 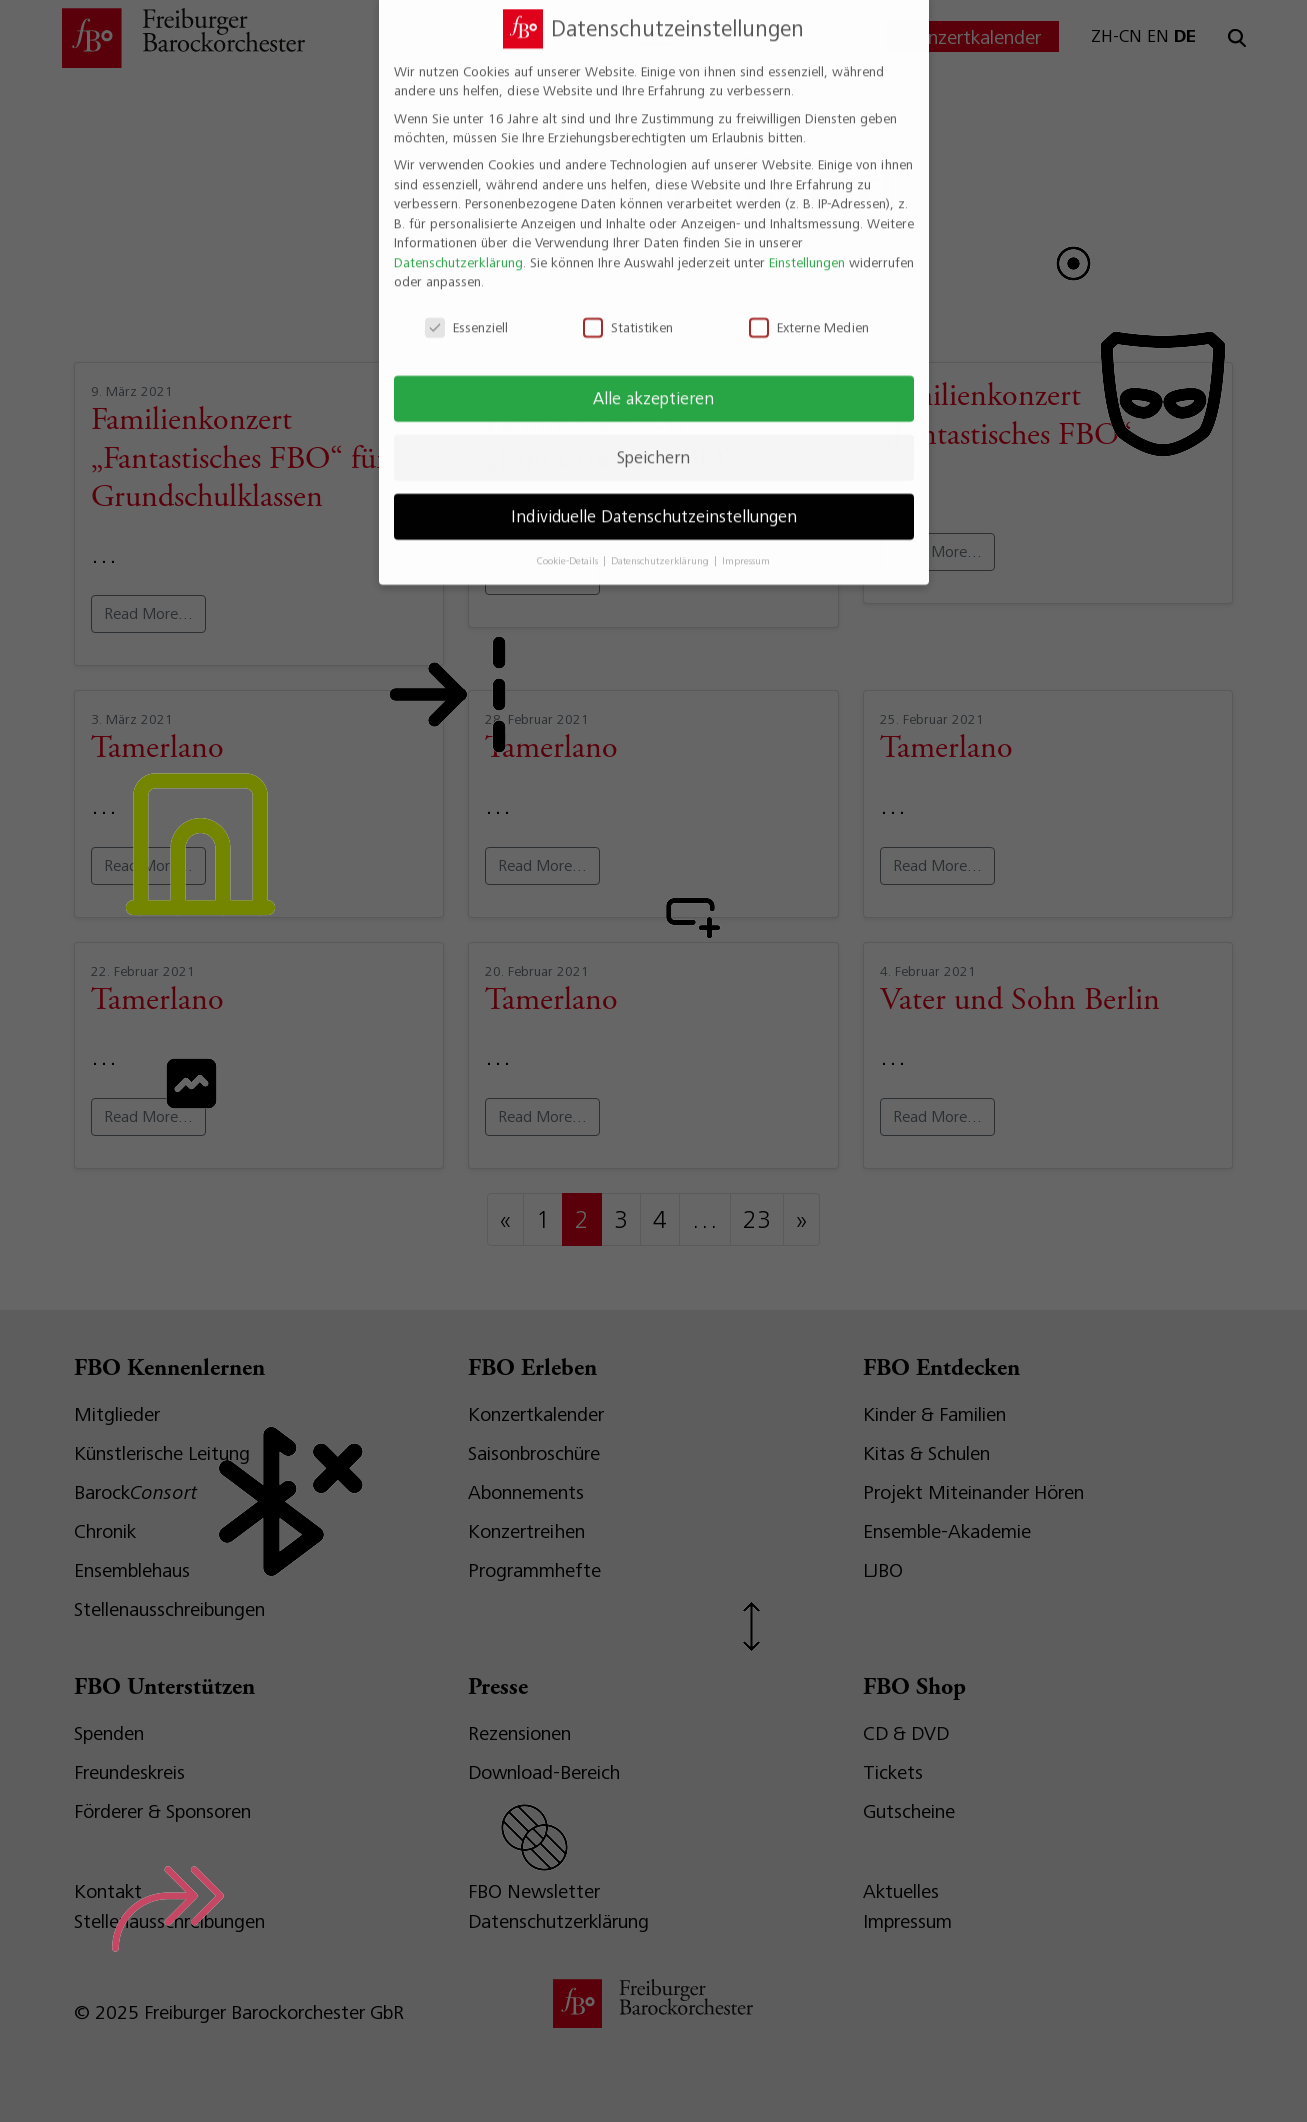 What do you see at coordinates (447, 694) in the screenshot?
I see `move item to the right edge` at bounding box center [447, 694].